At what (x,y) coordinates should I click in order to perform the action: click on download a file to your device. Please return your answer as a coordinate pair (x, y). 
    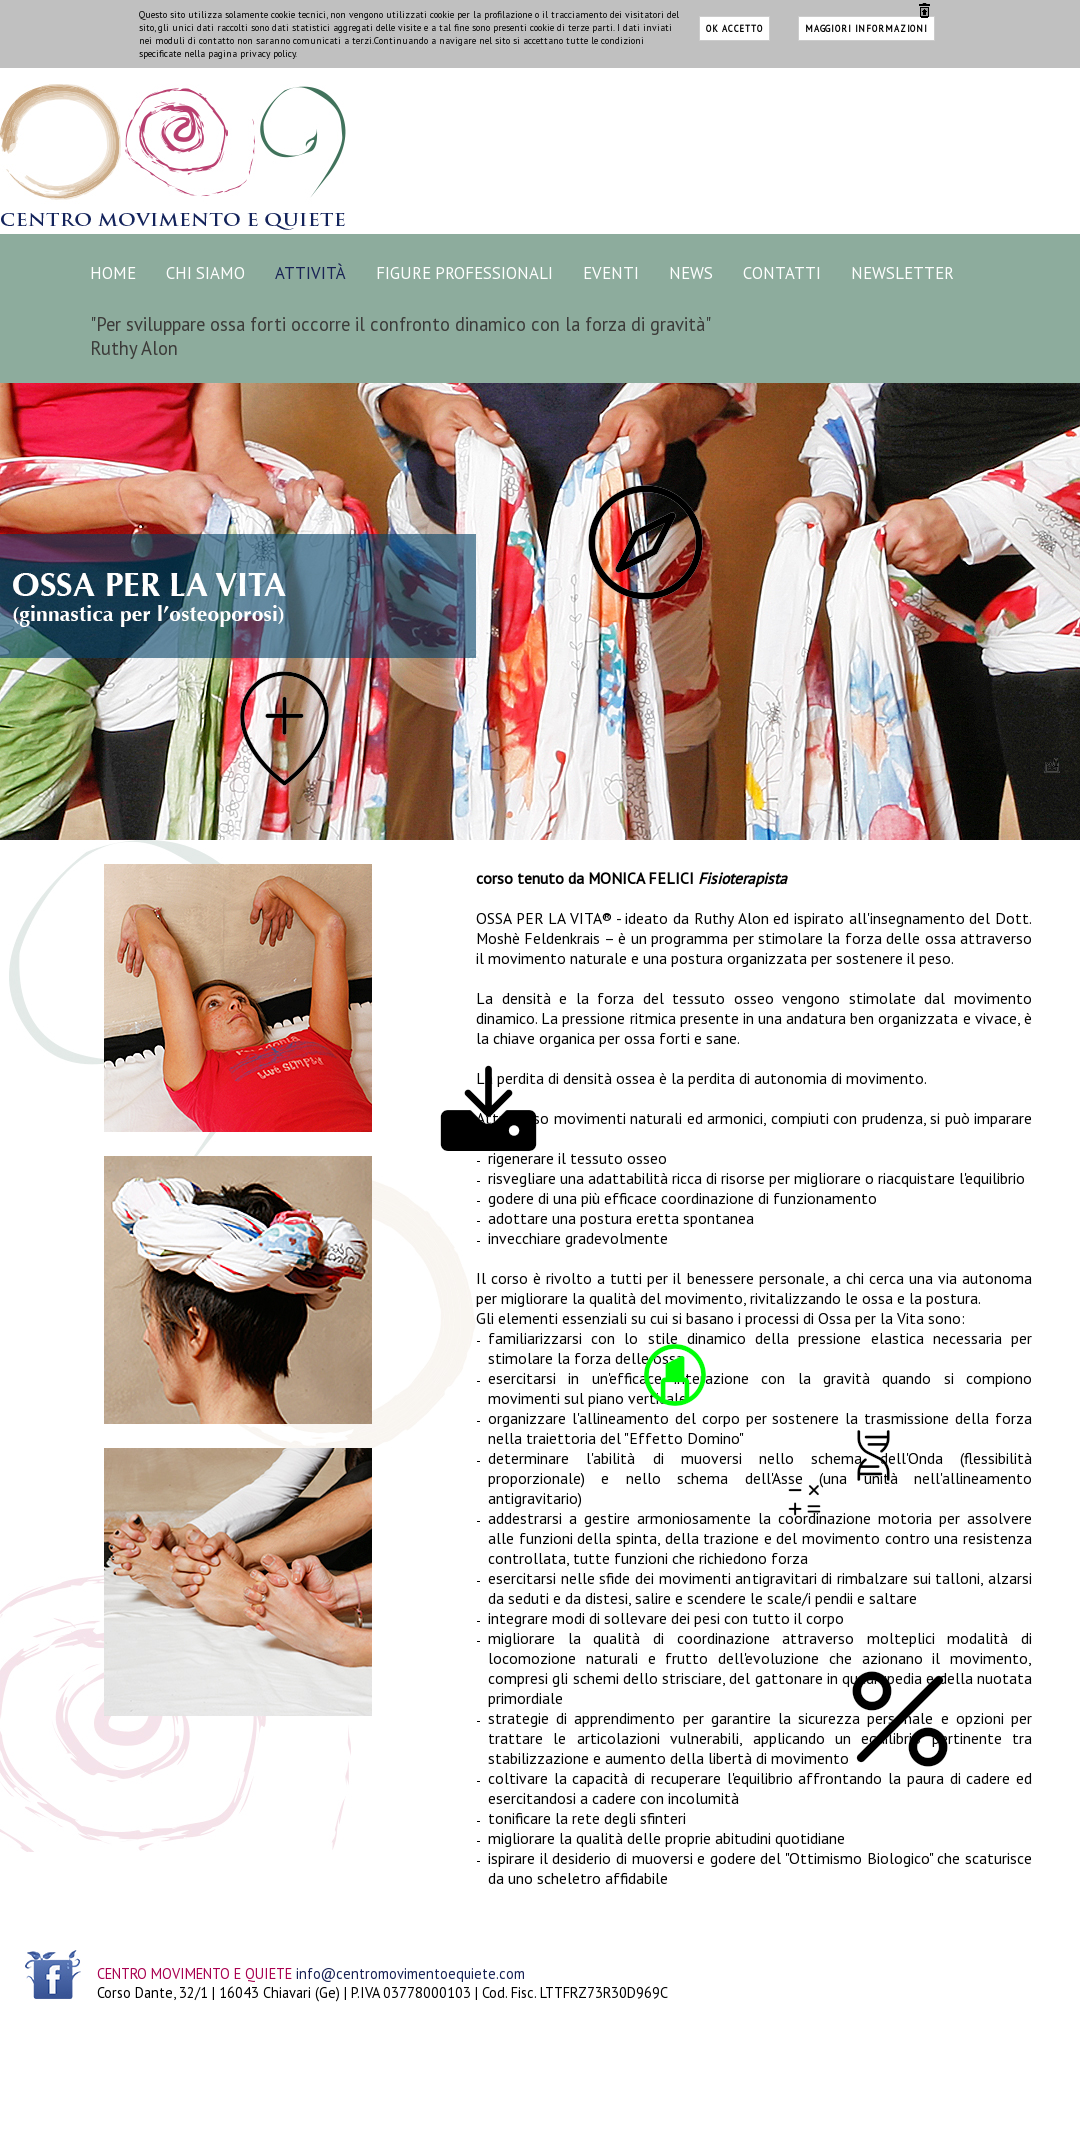
    Looking at the image, I should click on (488, 1113).